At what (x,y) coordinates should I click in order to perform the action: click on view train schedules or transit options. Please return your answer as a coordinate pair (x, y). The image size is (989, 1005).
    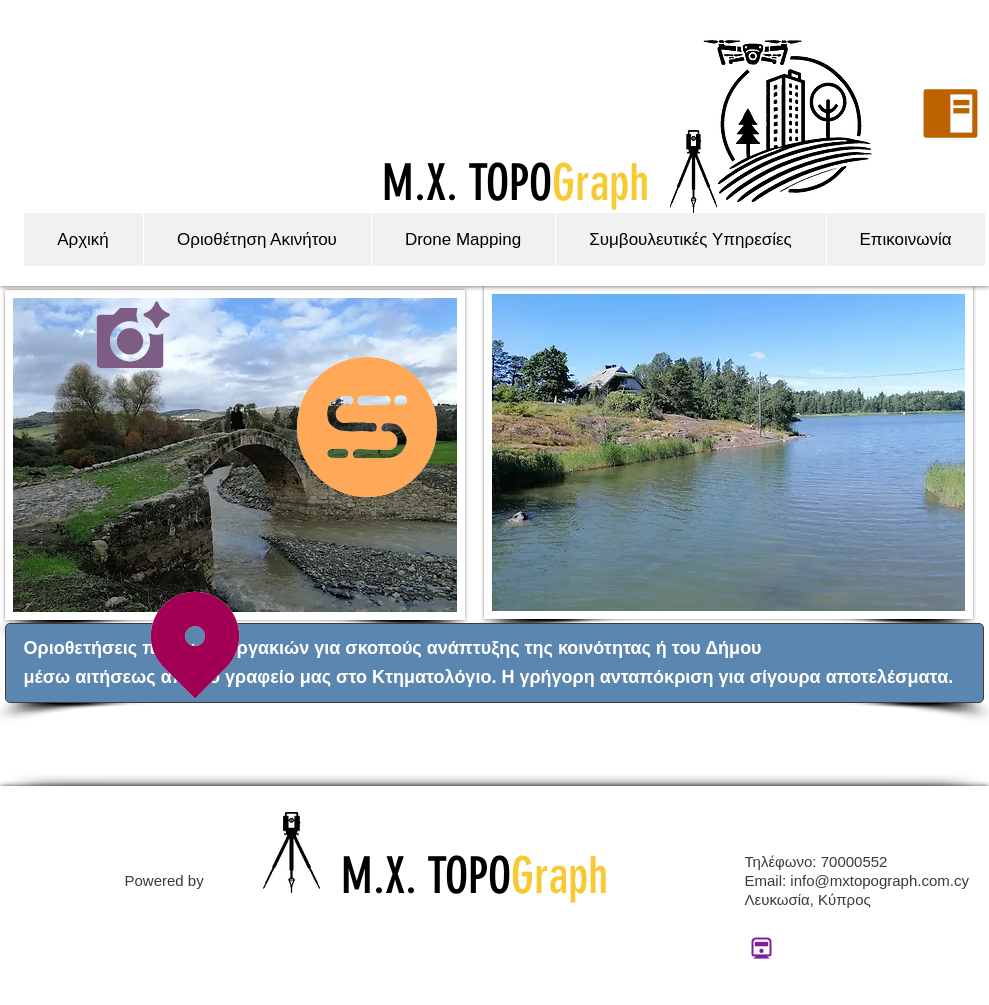
    Looking at the image, I should click on (761, 947).